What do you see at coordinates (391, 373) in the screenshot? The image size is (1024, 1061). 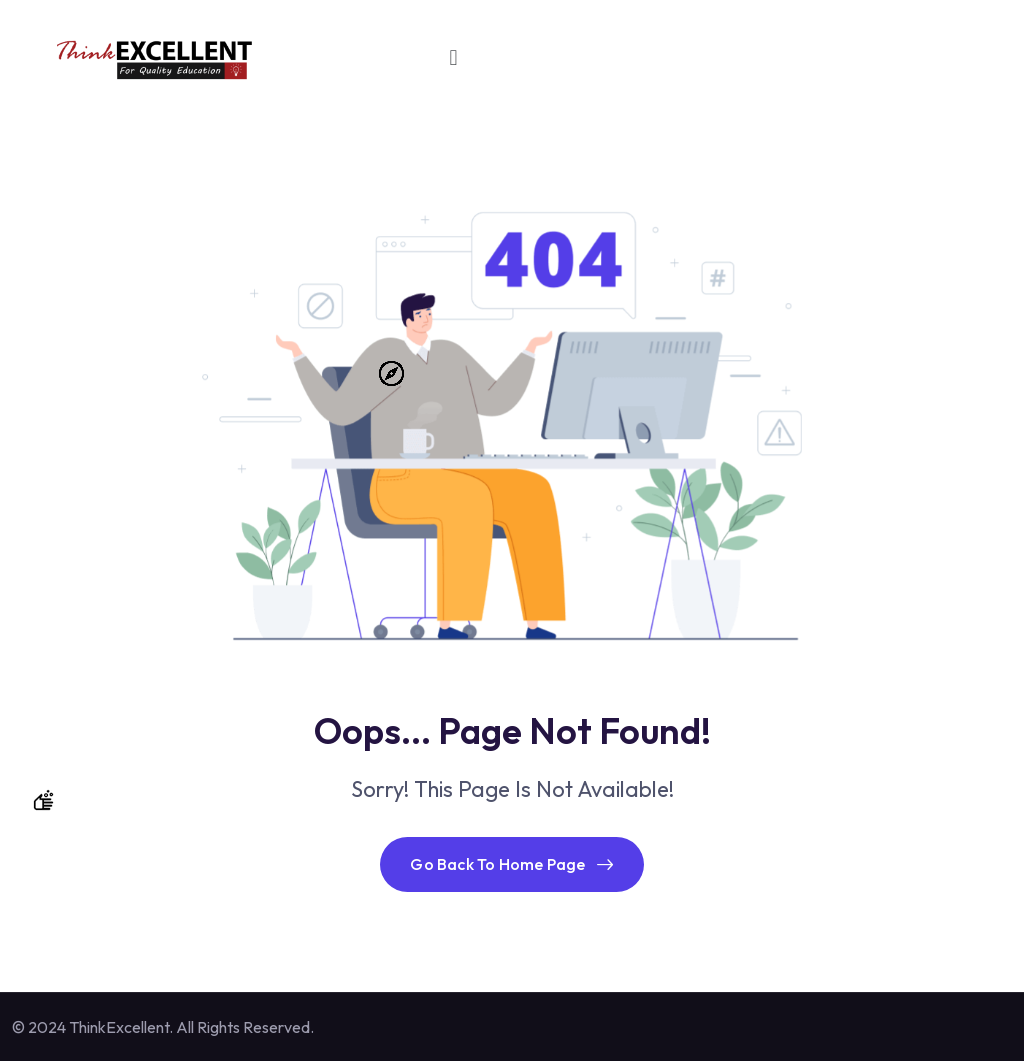 I see `explore nearby content or locations` at bounding box center [391, 373].